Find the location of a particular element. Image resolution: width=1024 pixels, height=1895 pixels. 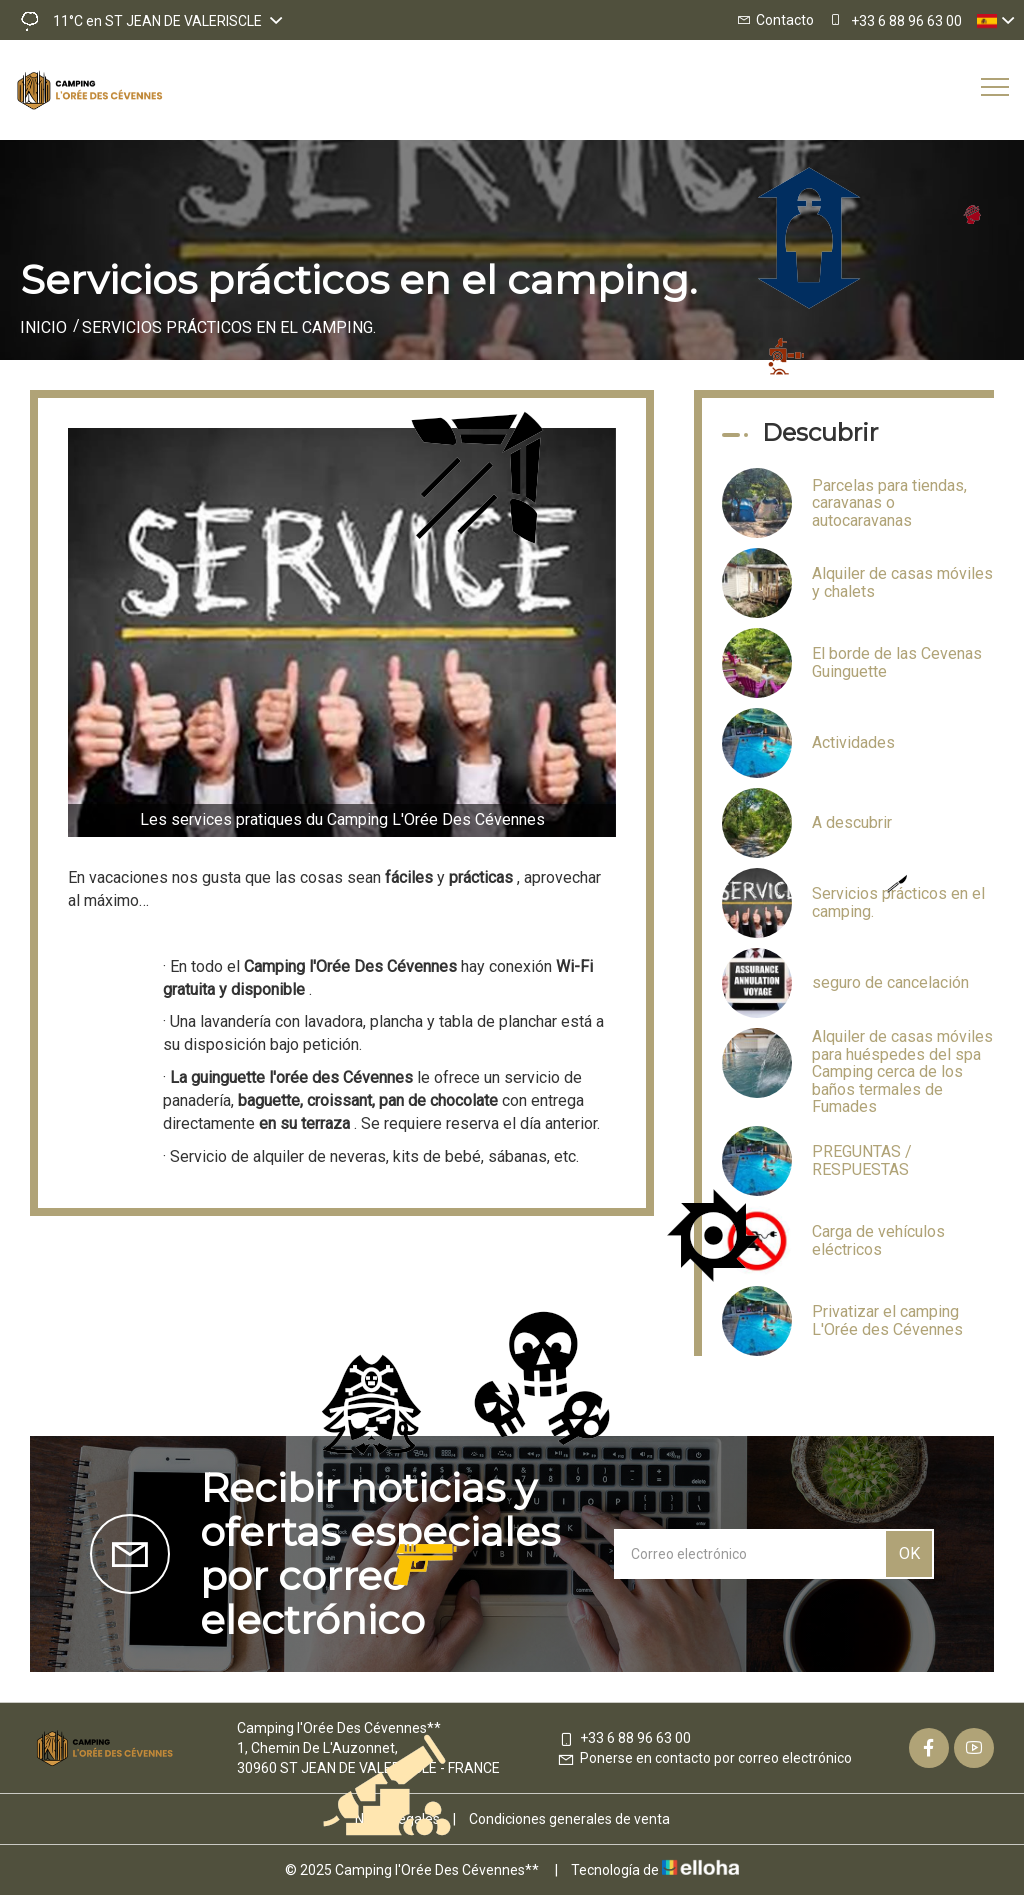

fire cannon in pirate-themed game is located at coordinates (387, 1785).